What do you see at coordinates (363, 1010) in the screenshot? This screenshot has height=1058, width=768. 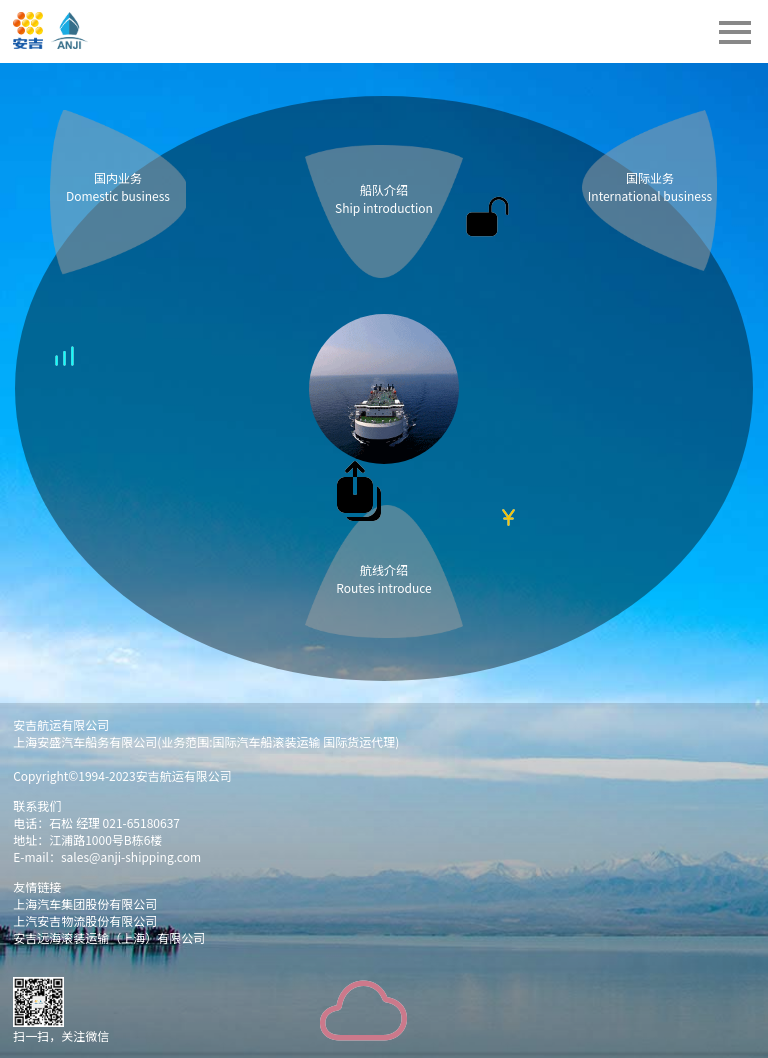 I see `indicates cloudy weather conditions` at bounding box center [363, 1010].